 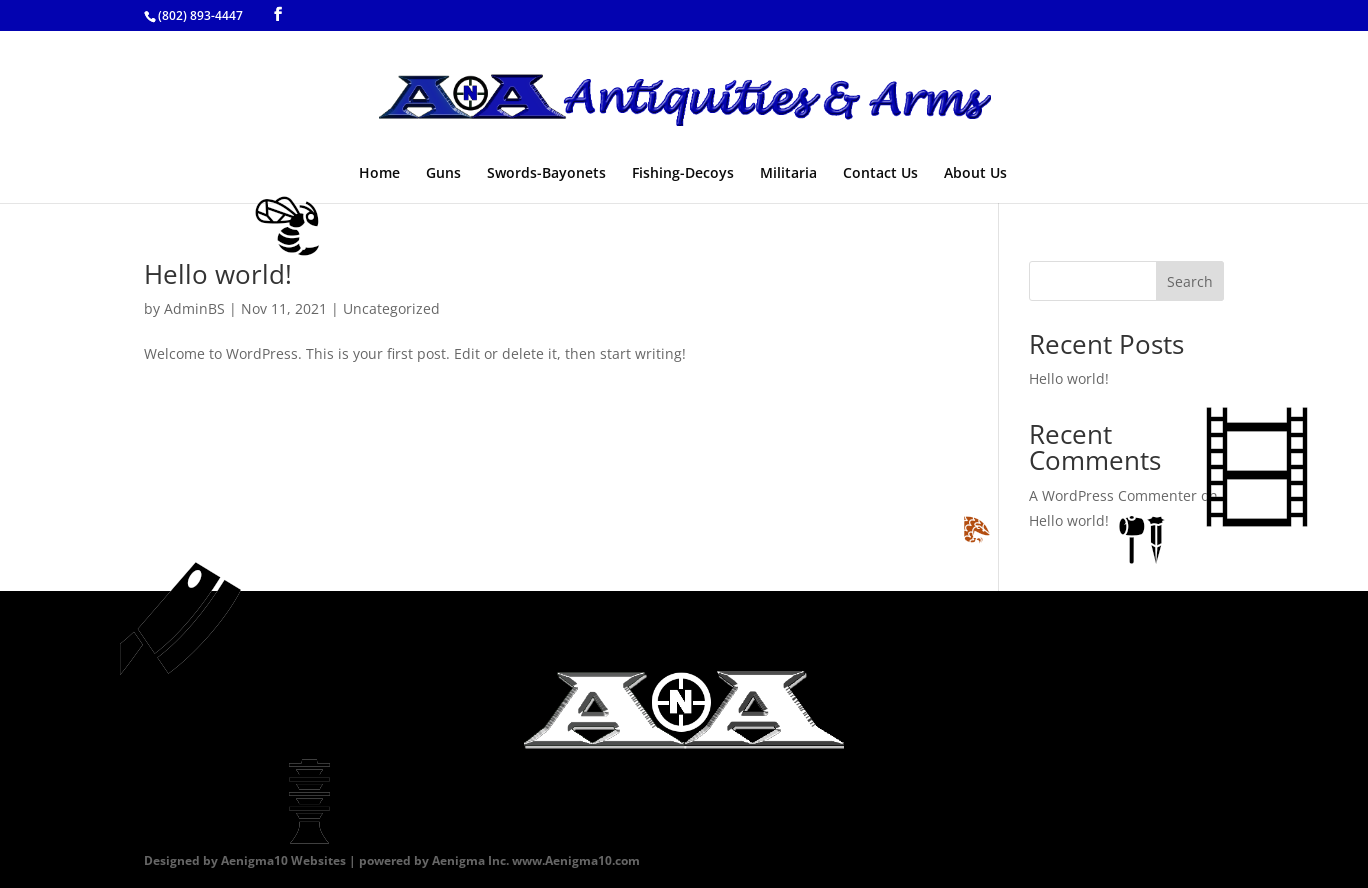 I want to click on access ancient Egyptian themed content or artifacts, so click(x=309, y=801).